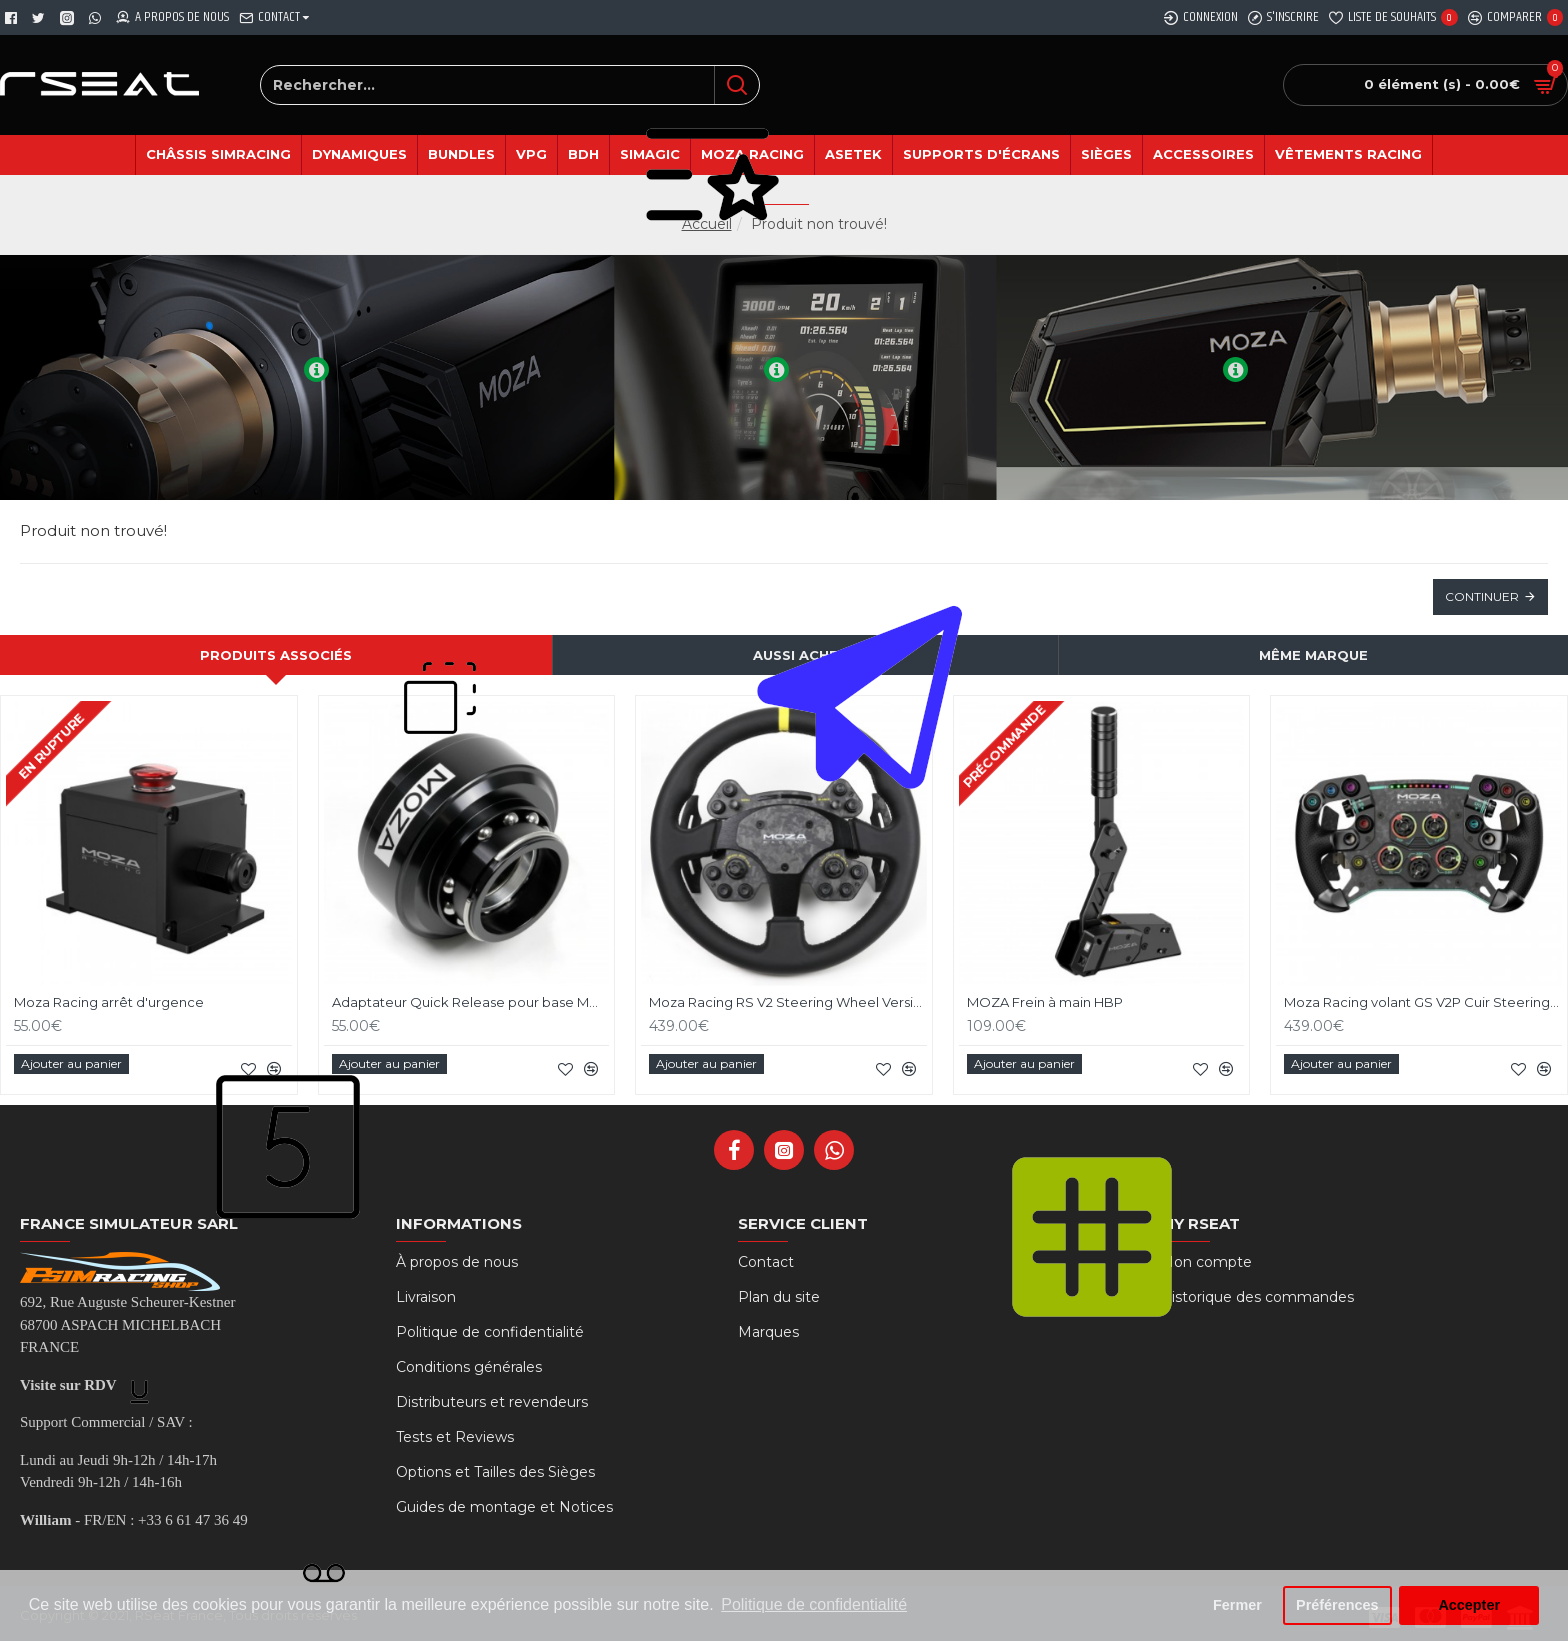 This screenshot has height=1641, width=1568. I want to click on send selection to background layer, so click(440, 698).